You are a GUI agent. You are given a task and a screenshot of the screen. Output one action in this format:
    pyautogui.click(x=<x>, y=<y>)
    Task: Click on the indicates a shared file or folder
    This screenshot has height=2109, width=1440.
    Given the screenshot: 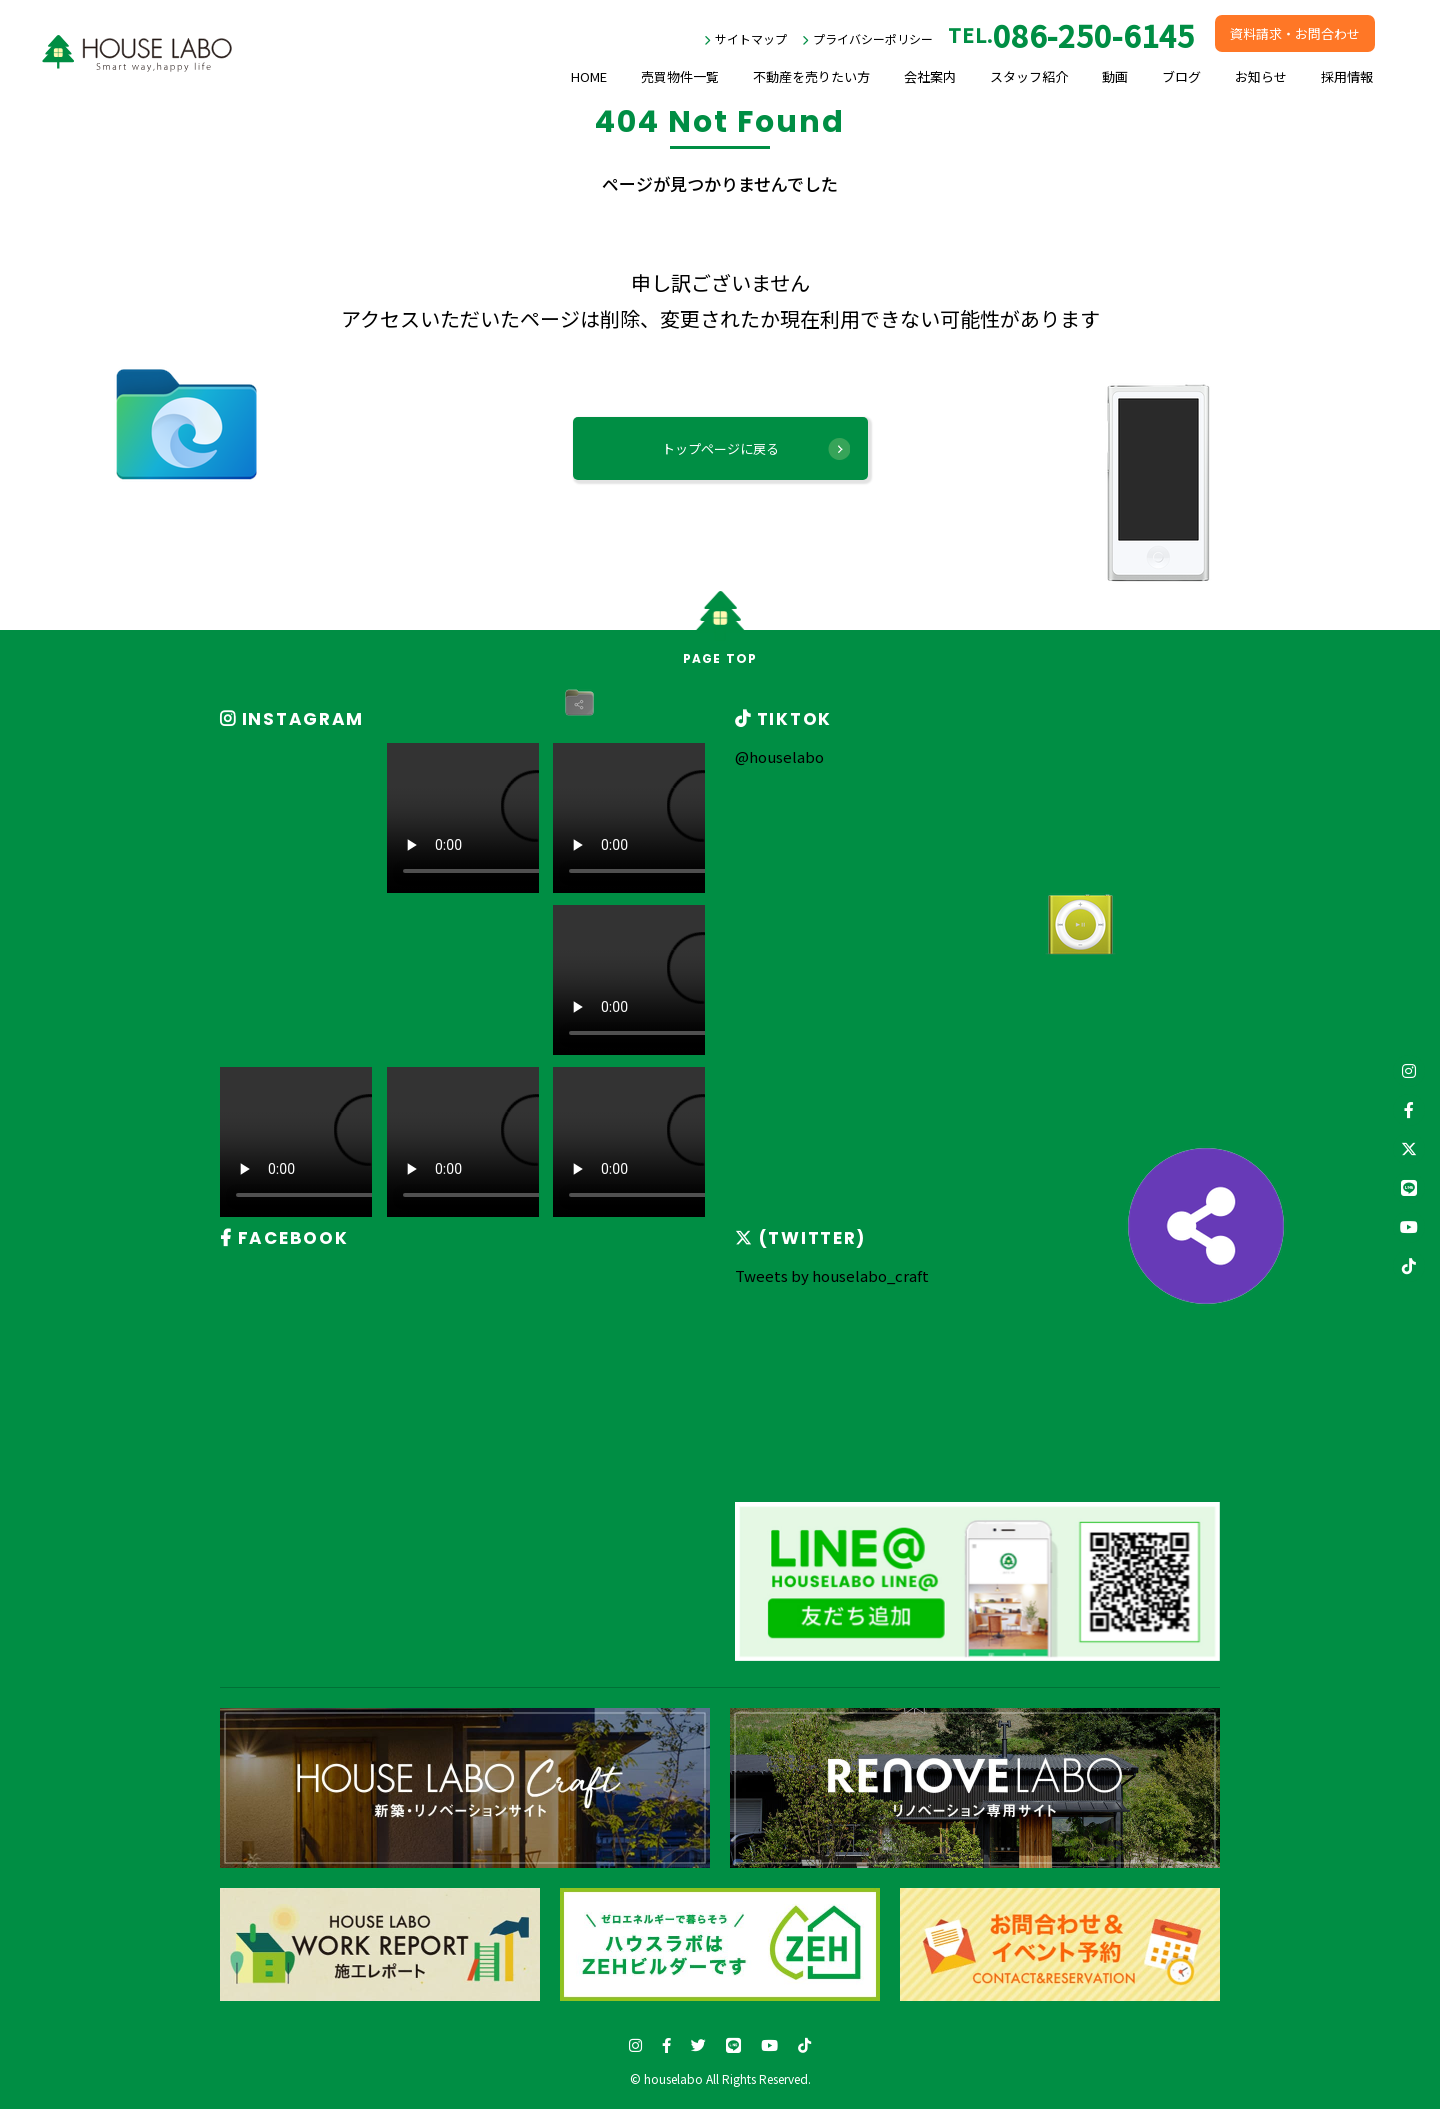 What is the action you would take?
    pyautogui.click(x=1206, y=1226)
    